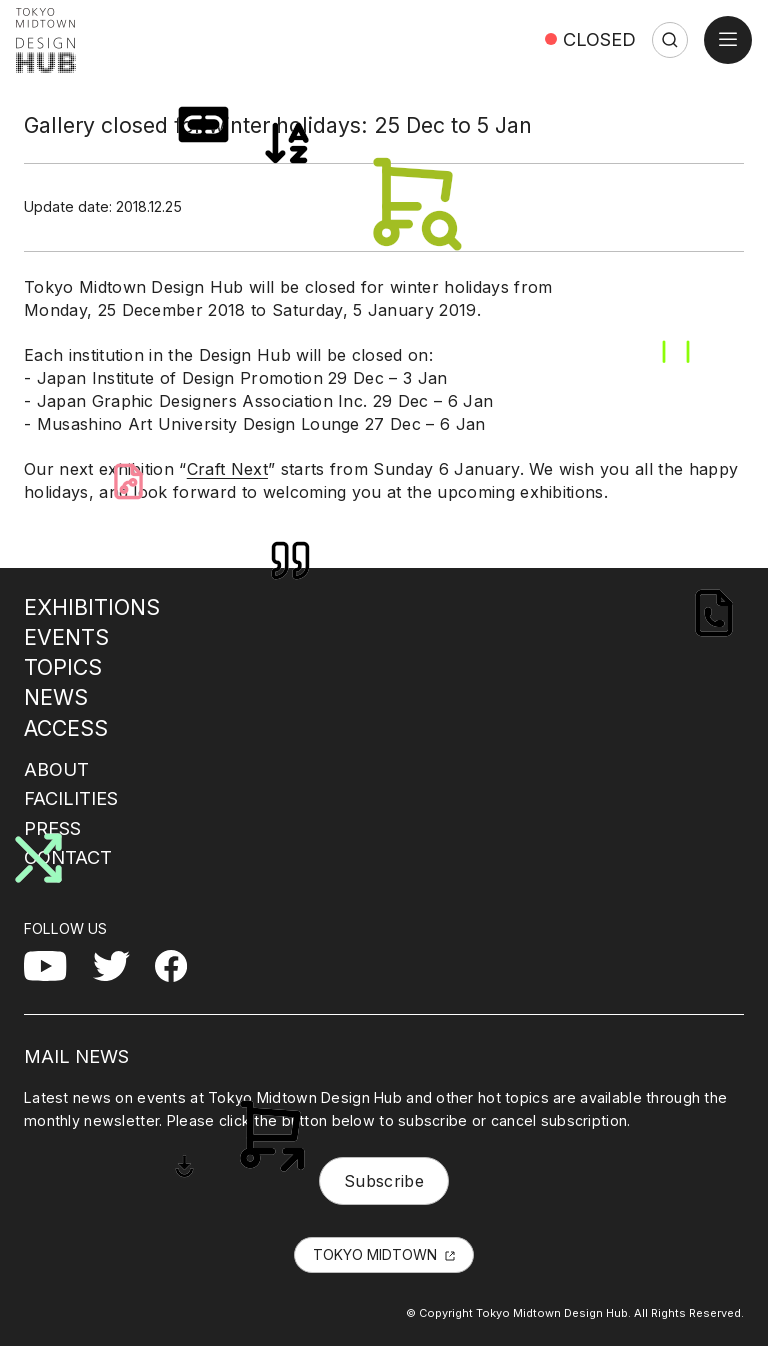 The width and height of the screenshot is (768, 1346). I want to click on open a vector graphics file, so click(128, 481).